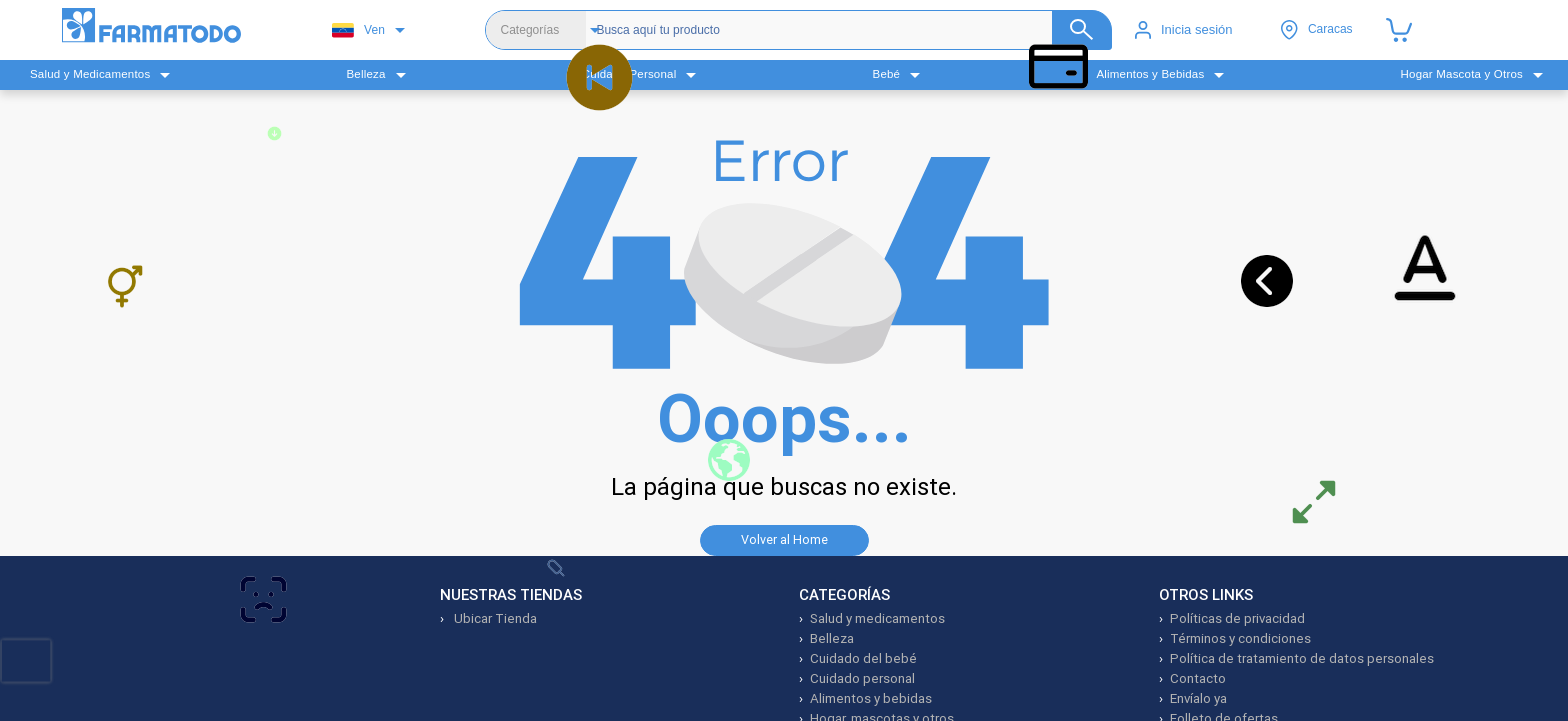 The width and height of the screenshot is (1568, 721). I want to click on select gender or sex options, so click(125, 286).